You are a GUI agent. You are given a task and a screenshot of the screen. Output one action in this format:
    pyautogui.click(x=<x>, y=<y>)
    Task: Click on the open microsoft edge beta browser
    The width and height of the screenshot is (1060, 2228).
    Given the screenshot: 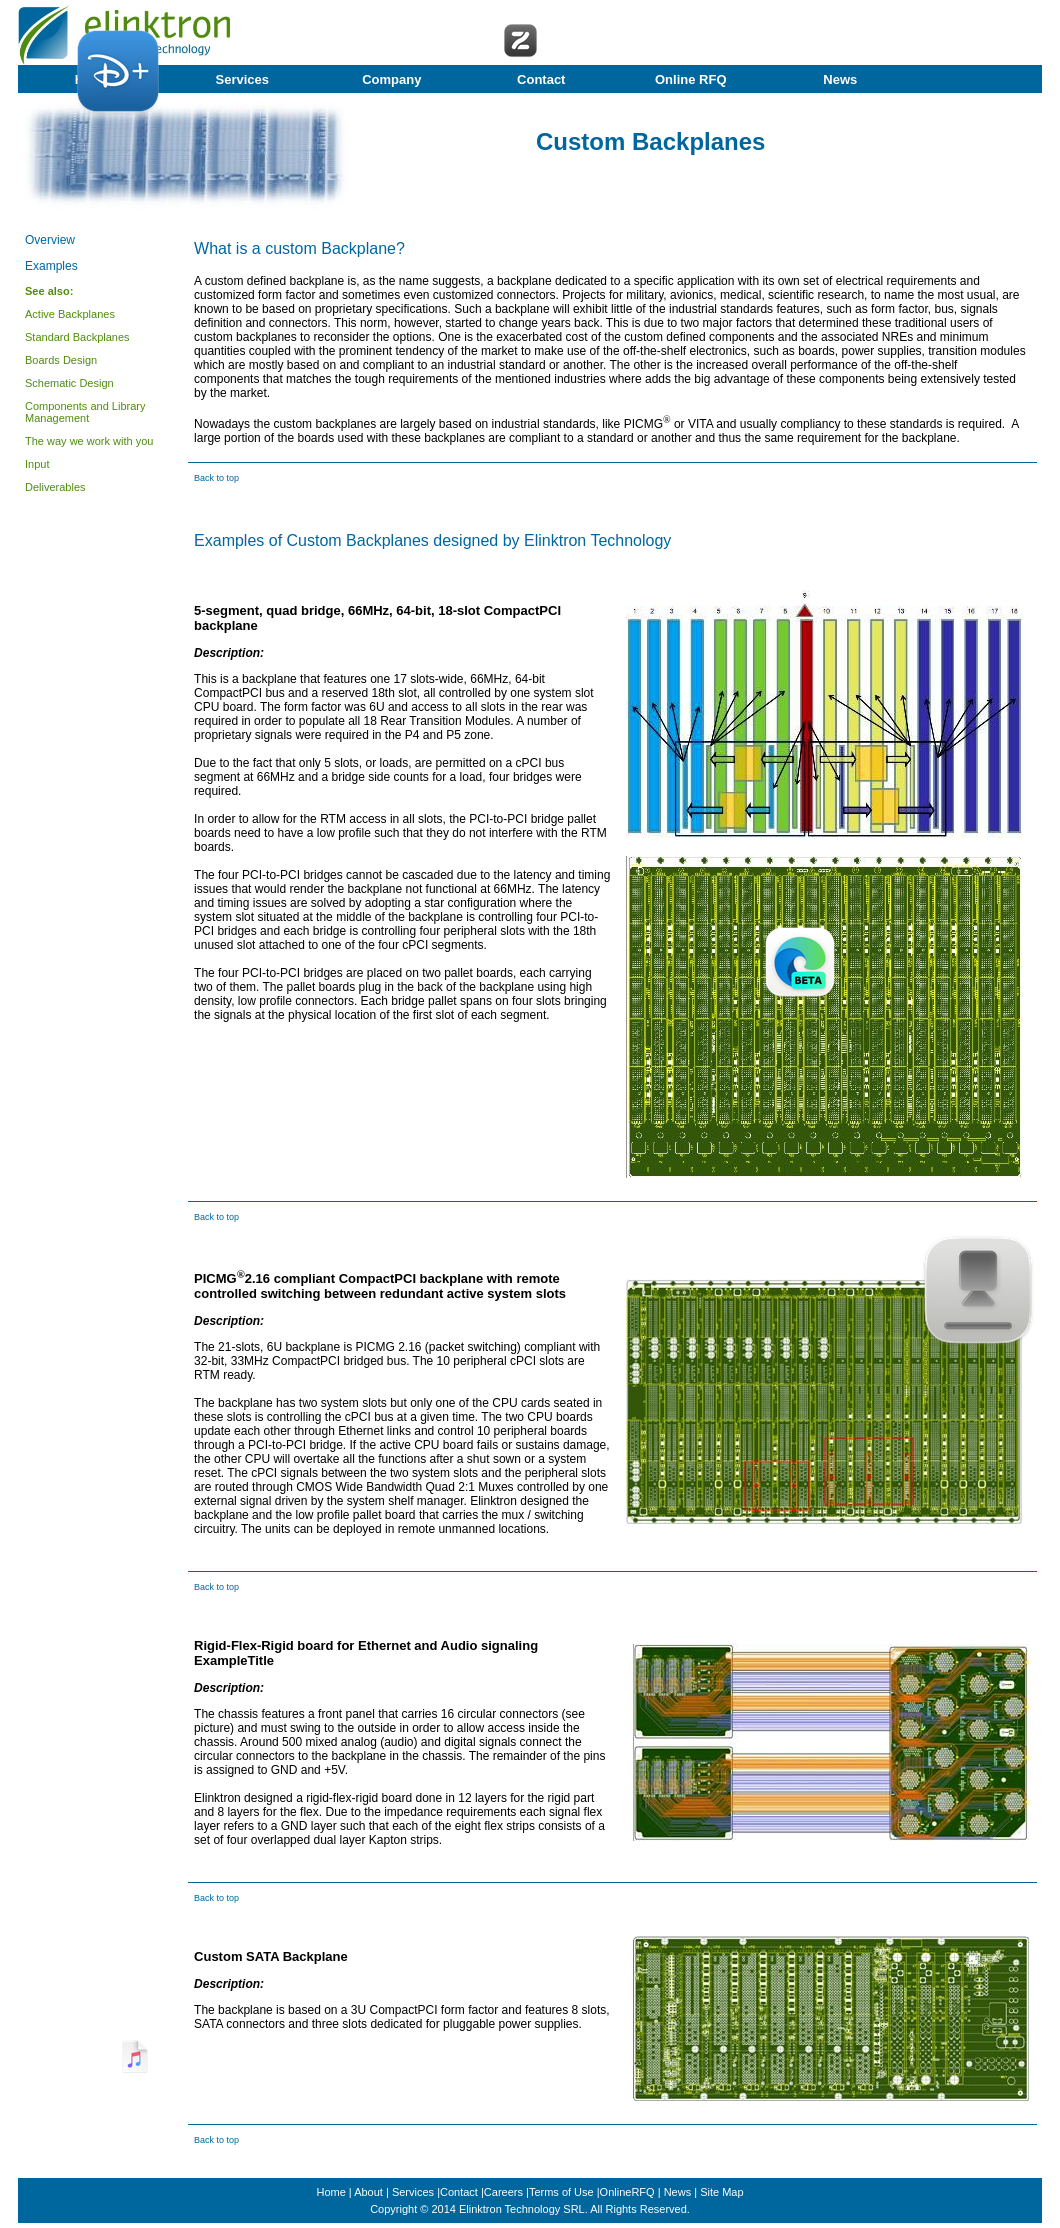 What is the action you would take?
    pyautogui.click(x=800, y=962)
    